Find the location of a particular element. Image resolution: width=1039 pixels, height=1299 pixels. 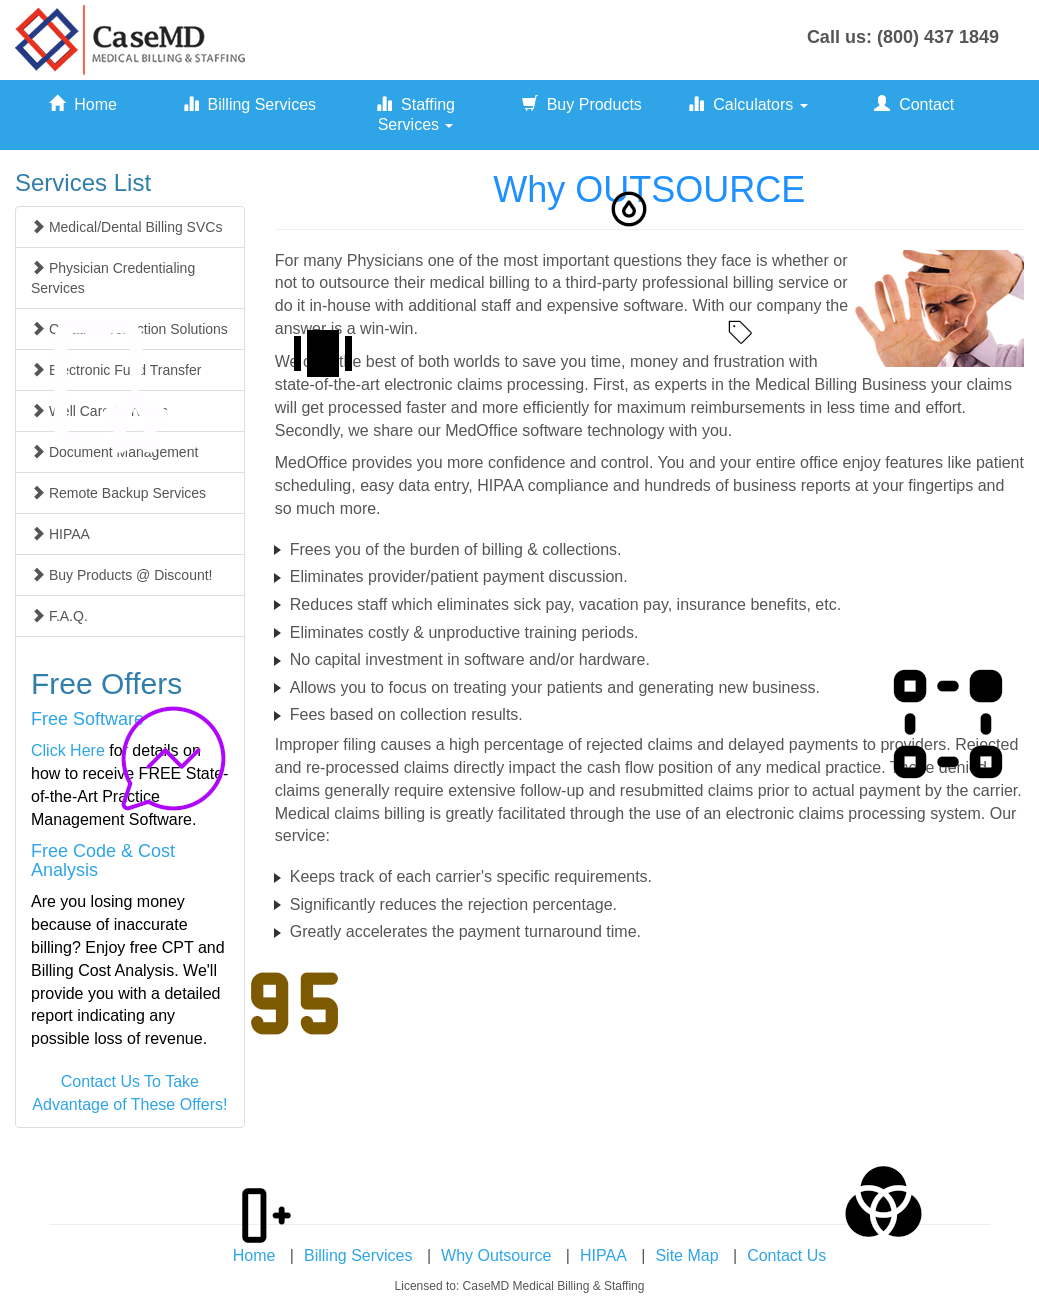

adjust ink or fluid settings is located at coordinates (629, 209).